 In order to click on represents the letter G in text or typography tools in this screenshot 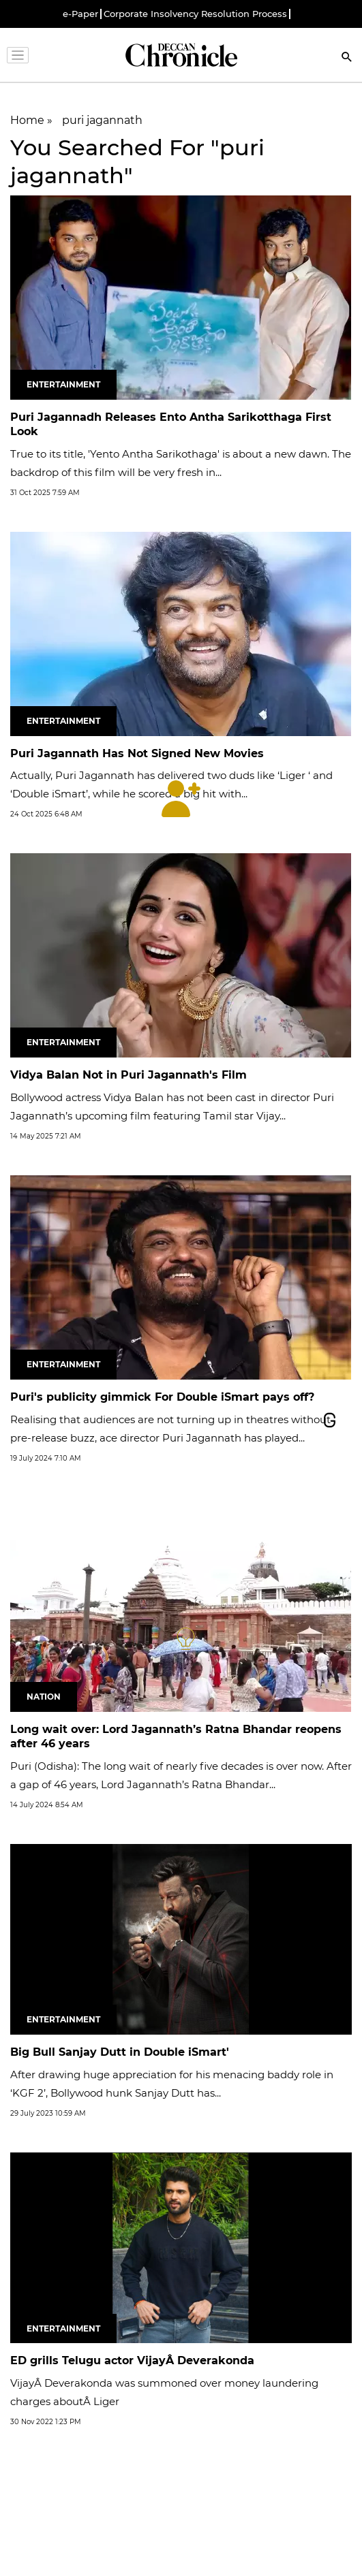, I will do `click(329, 1420)`.